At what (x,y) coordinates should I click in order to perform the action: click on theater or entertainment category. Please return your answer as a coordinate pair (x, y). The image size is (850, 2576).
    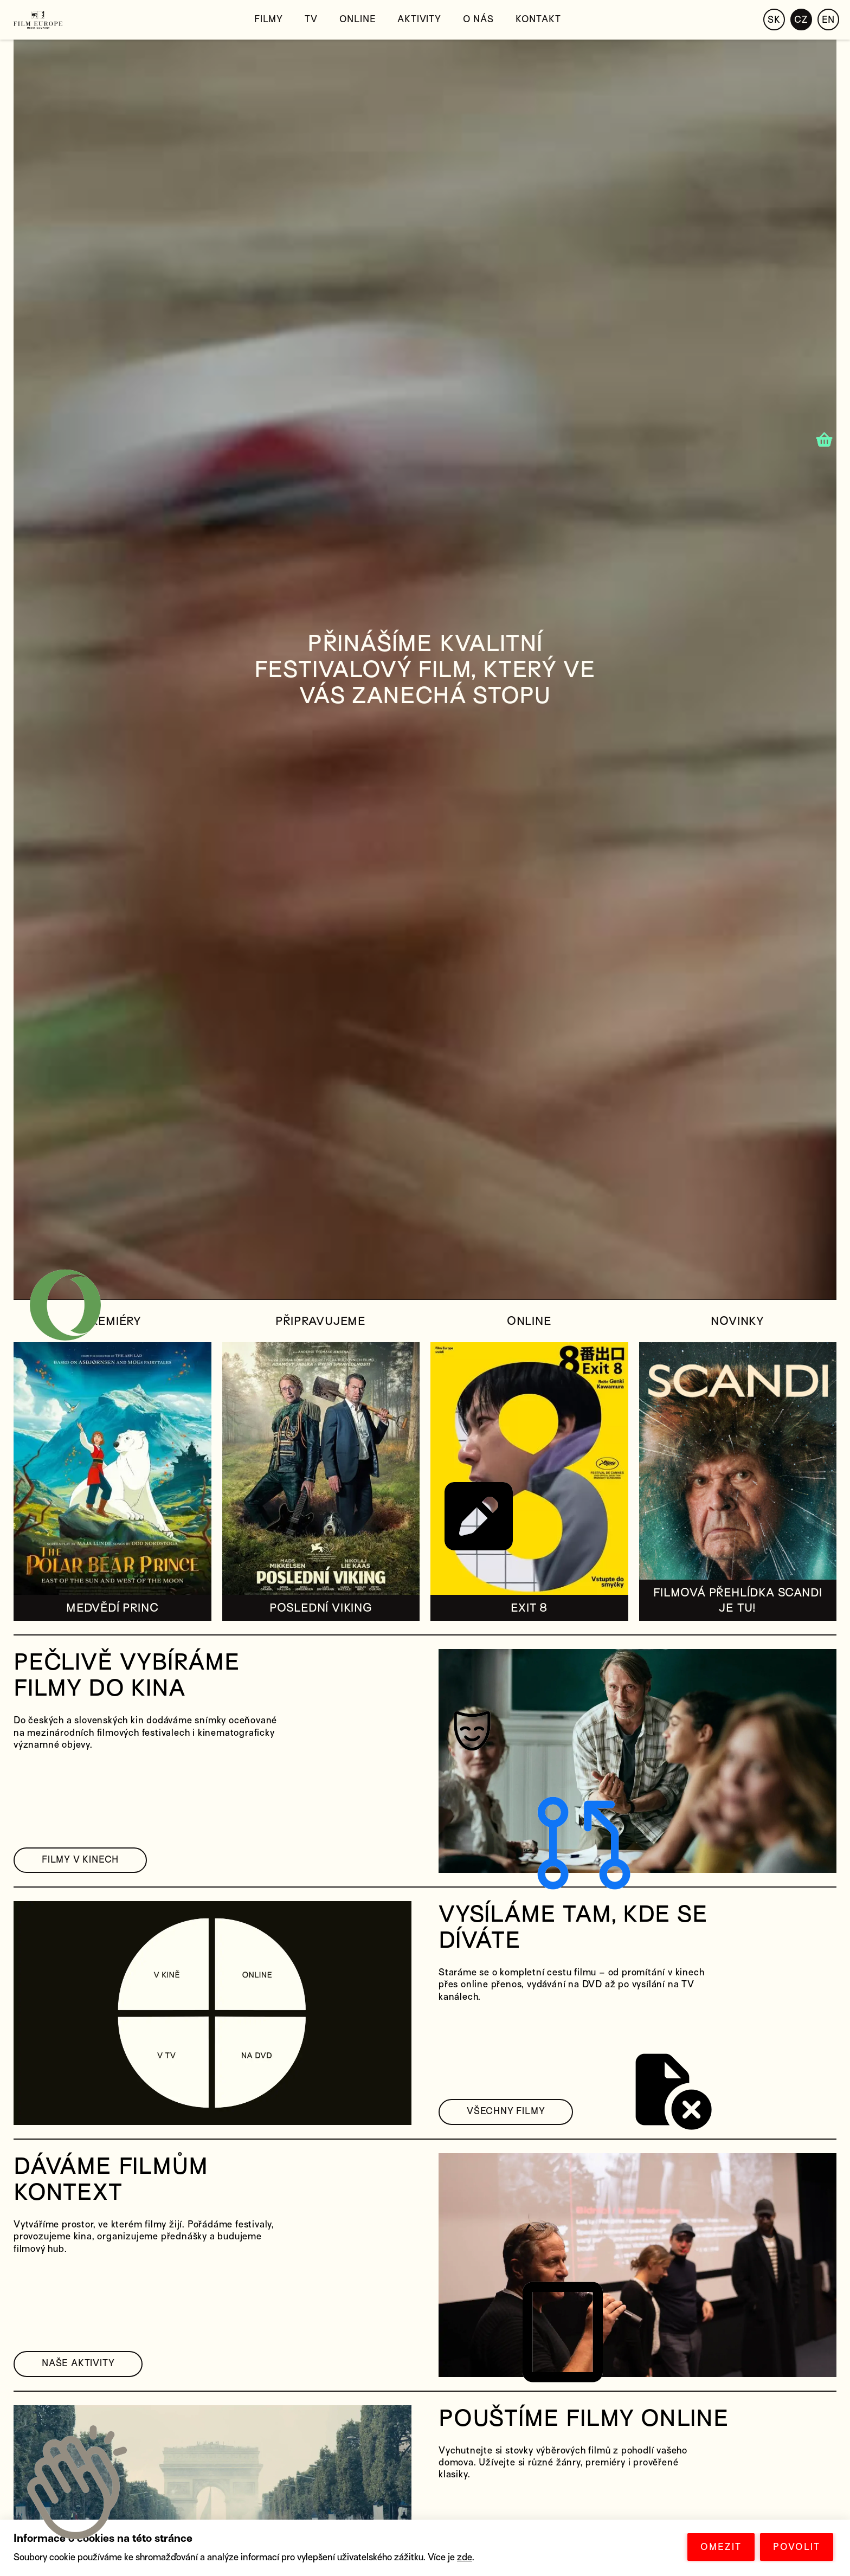
    Looking at the image, I should click on (472, 1729).